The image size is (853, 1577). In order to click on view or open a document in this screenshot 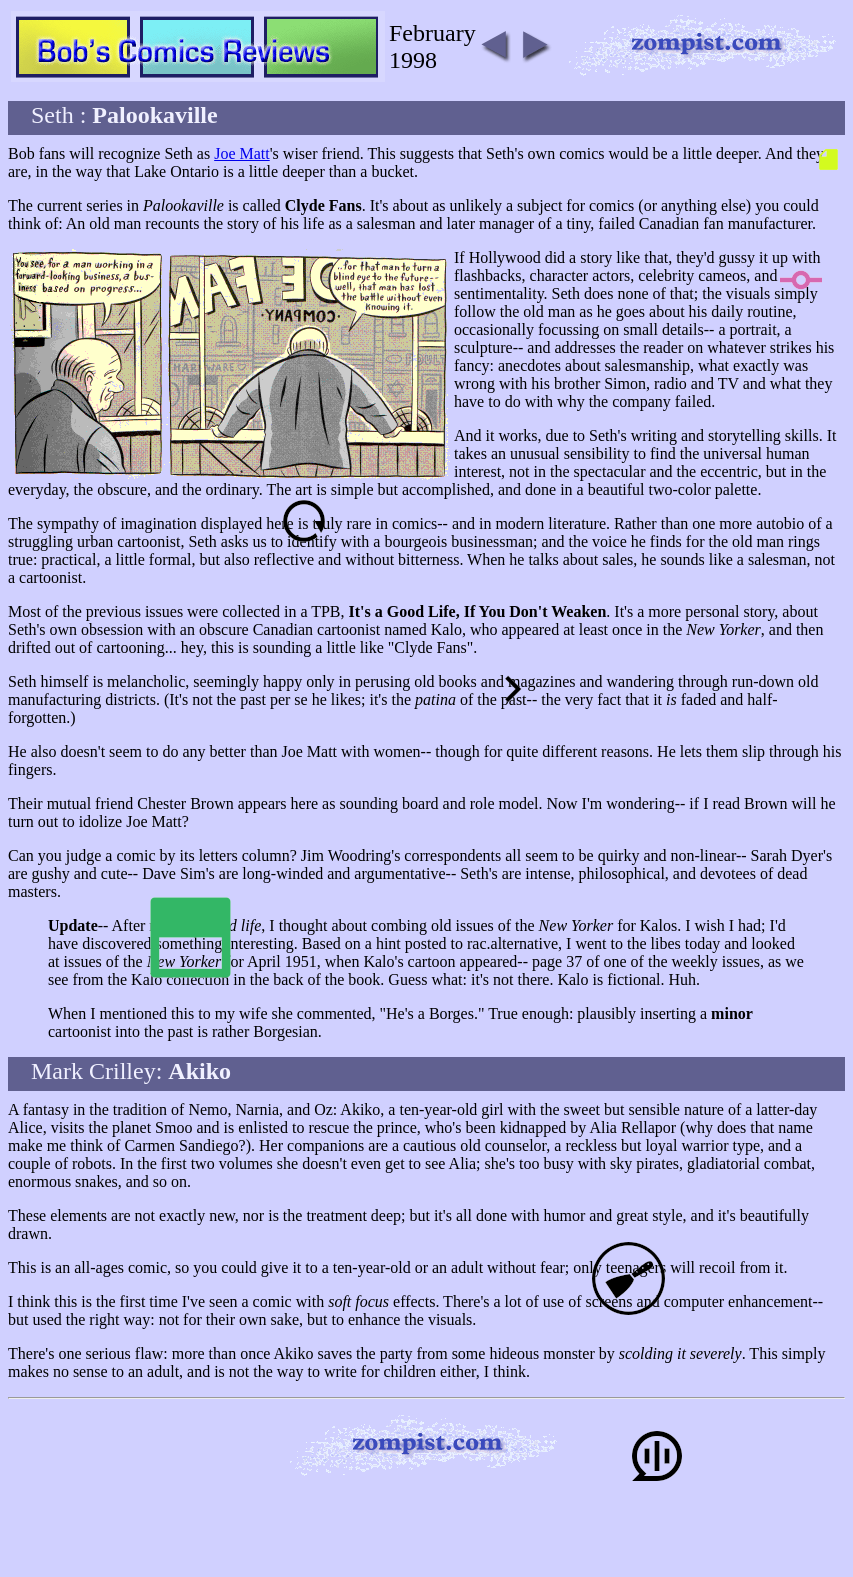, I will do `click(828, 159)`.